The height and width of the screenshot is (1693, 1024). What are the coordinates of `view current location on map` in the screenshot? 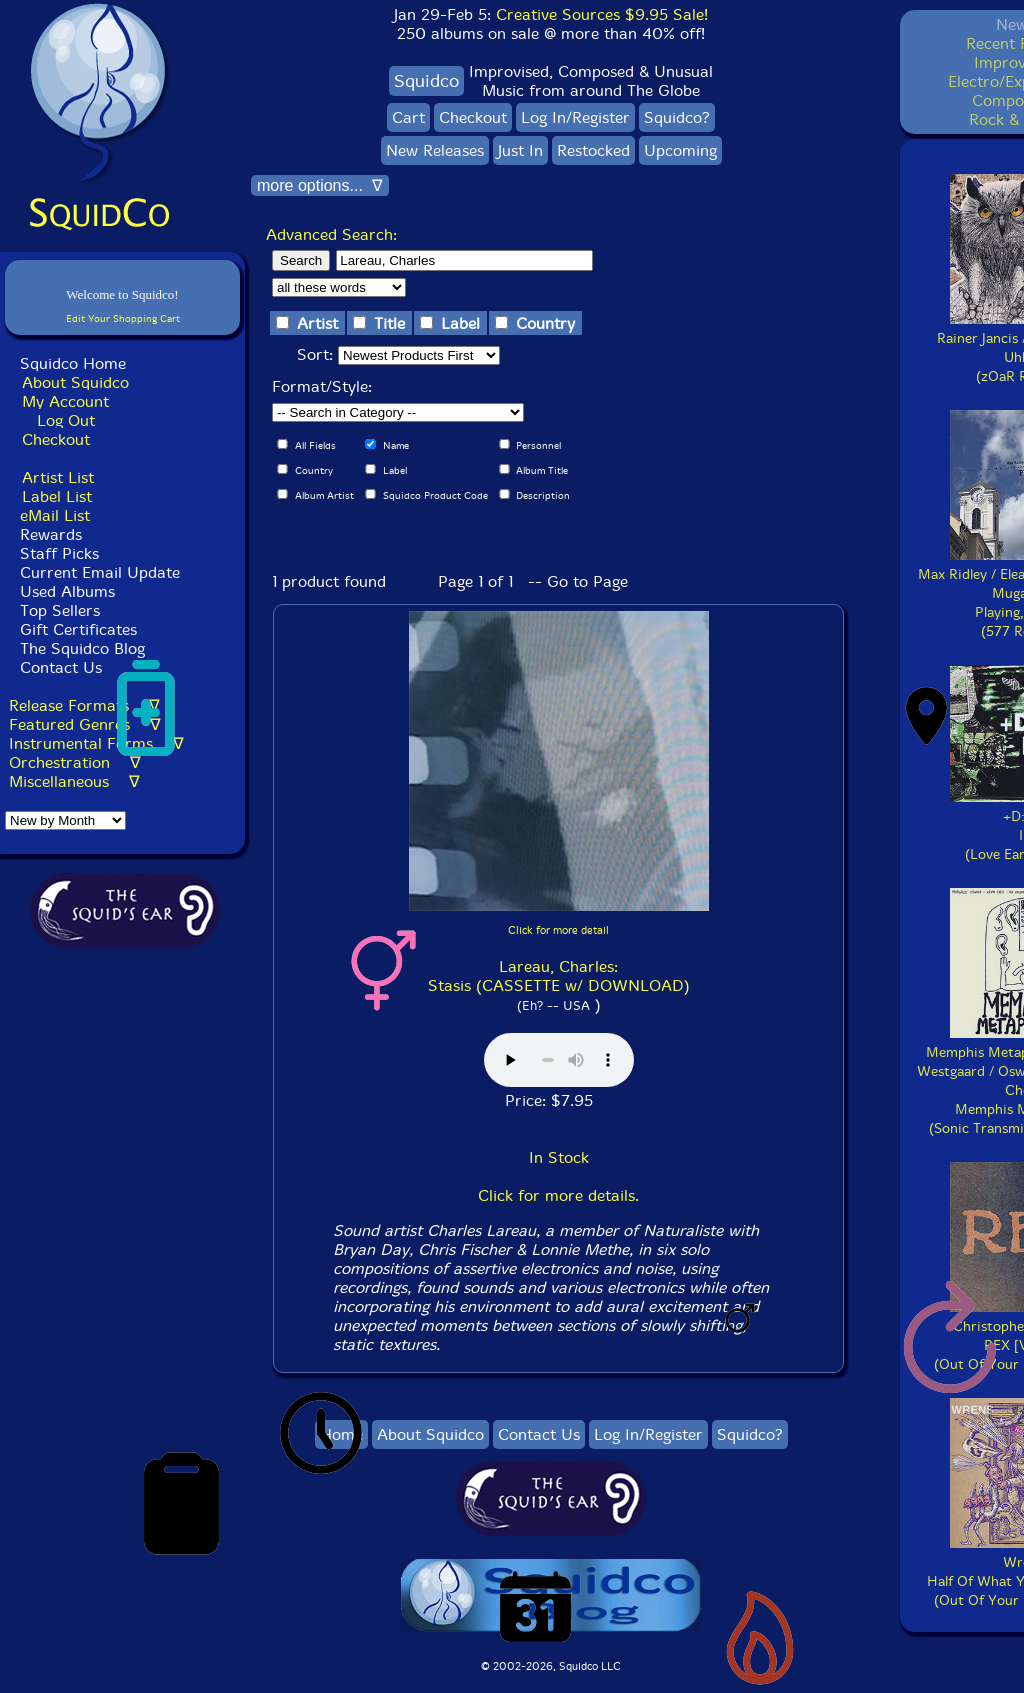 It's located at (926, 716).